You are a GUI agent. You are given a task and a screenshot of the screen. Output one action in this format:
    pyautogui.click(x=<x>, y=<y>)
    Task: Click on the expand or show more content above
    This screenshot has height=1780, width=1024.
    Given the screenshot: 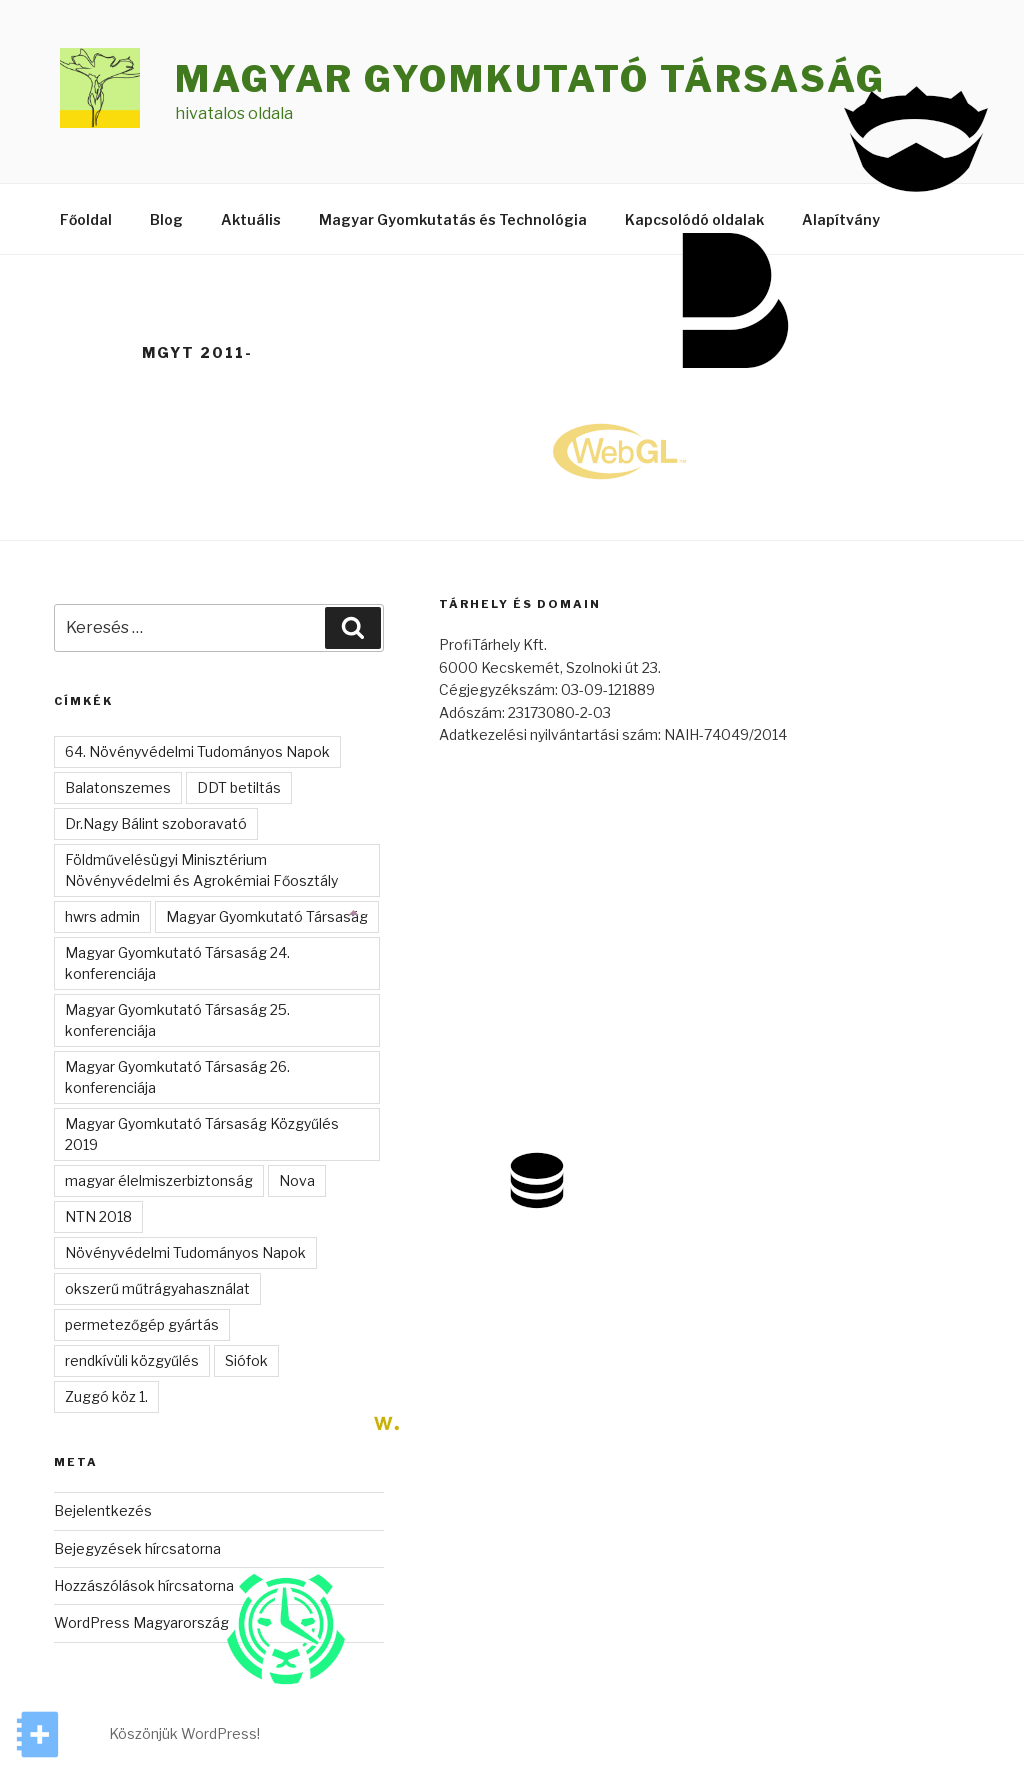 What is the action you would take?
    pyautogui.click(x=353, y=912)
    